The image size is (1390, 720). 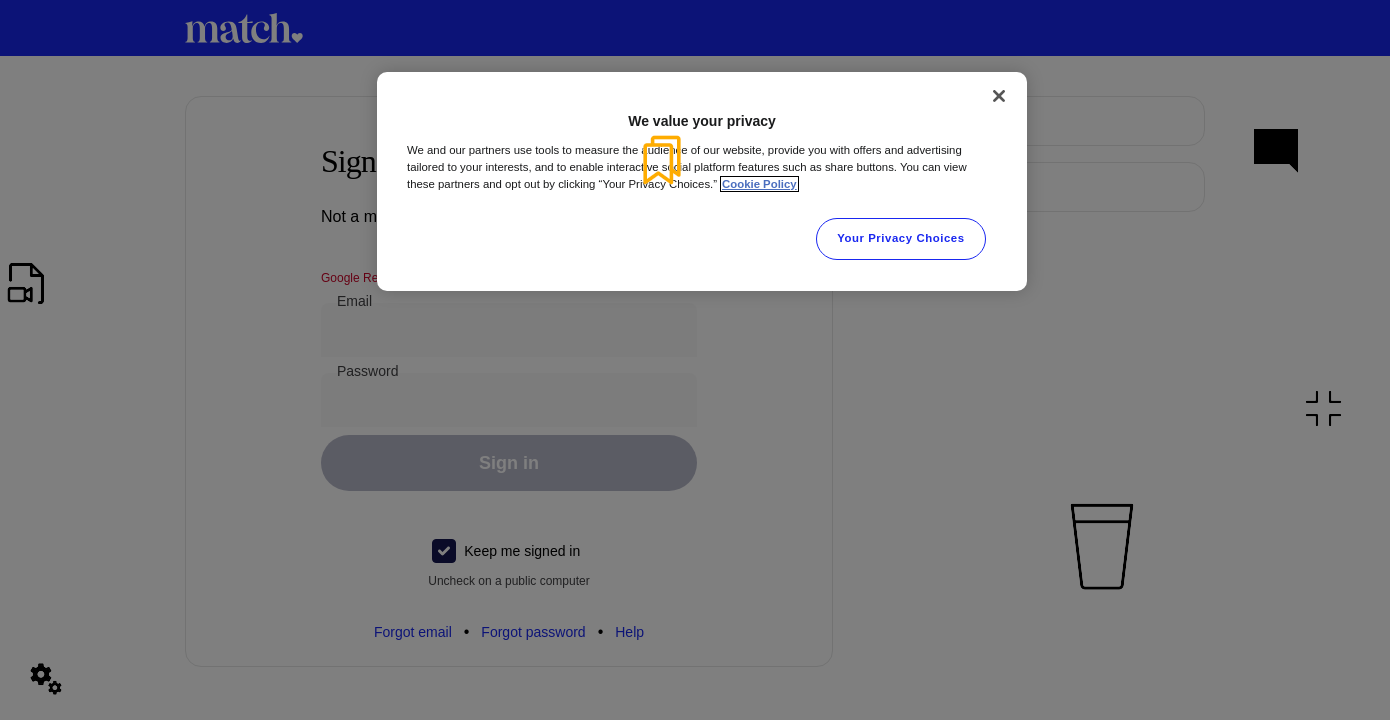 What do you see at coordinates (26, 283) in the screenshot?
I see `open a video file` at bounding box center [26, 283].